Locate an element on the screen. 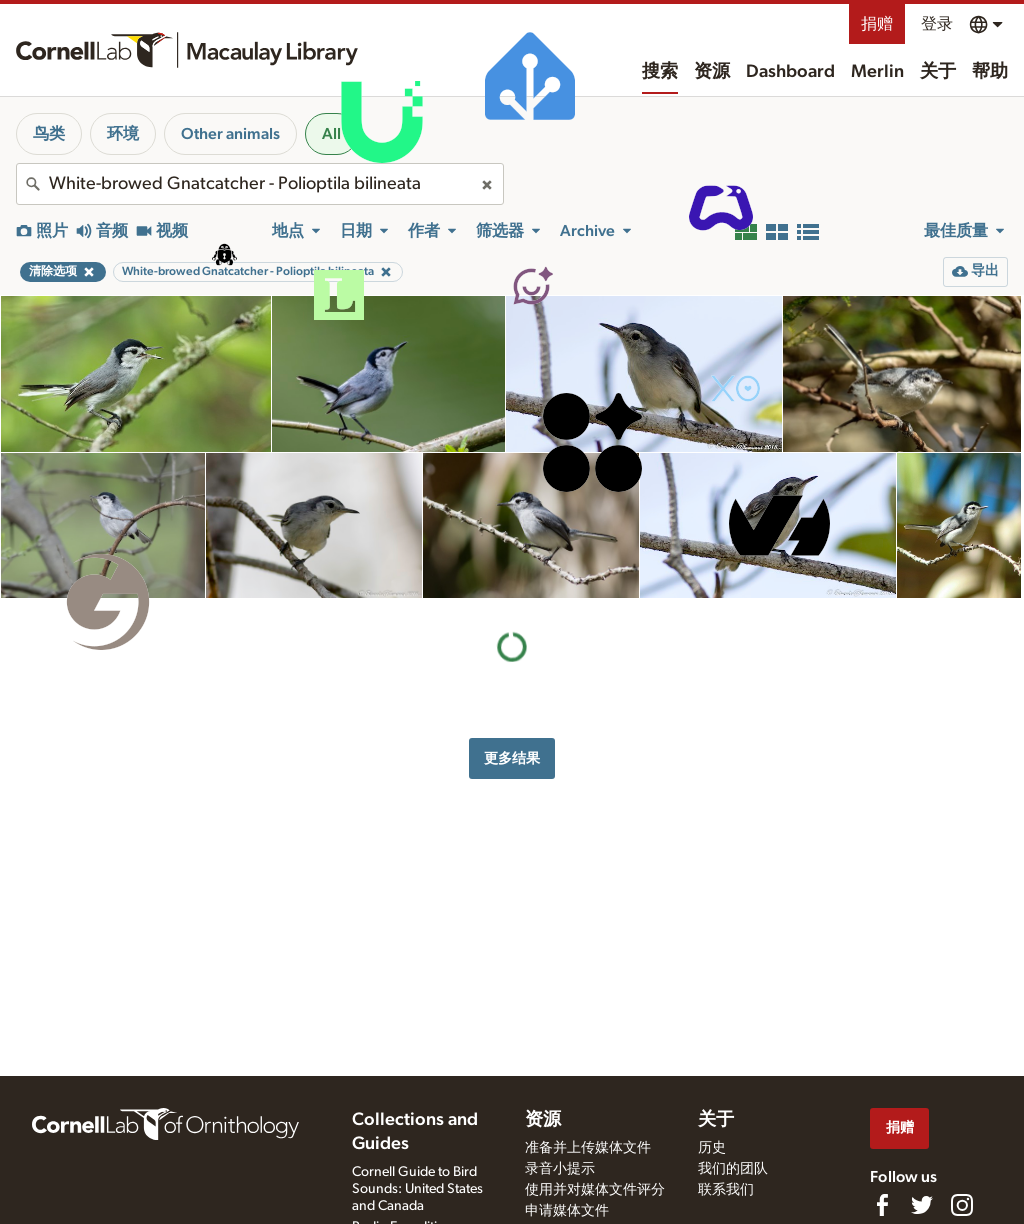 This screenshot has height=1224, width=1024. gcore brand logo is located at coordinates (108, 602).